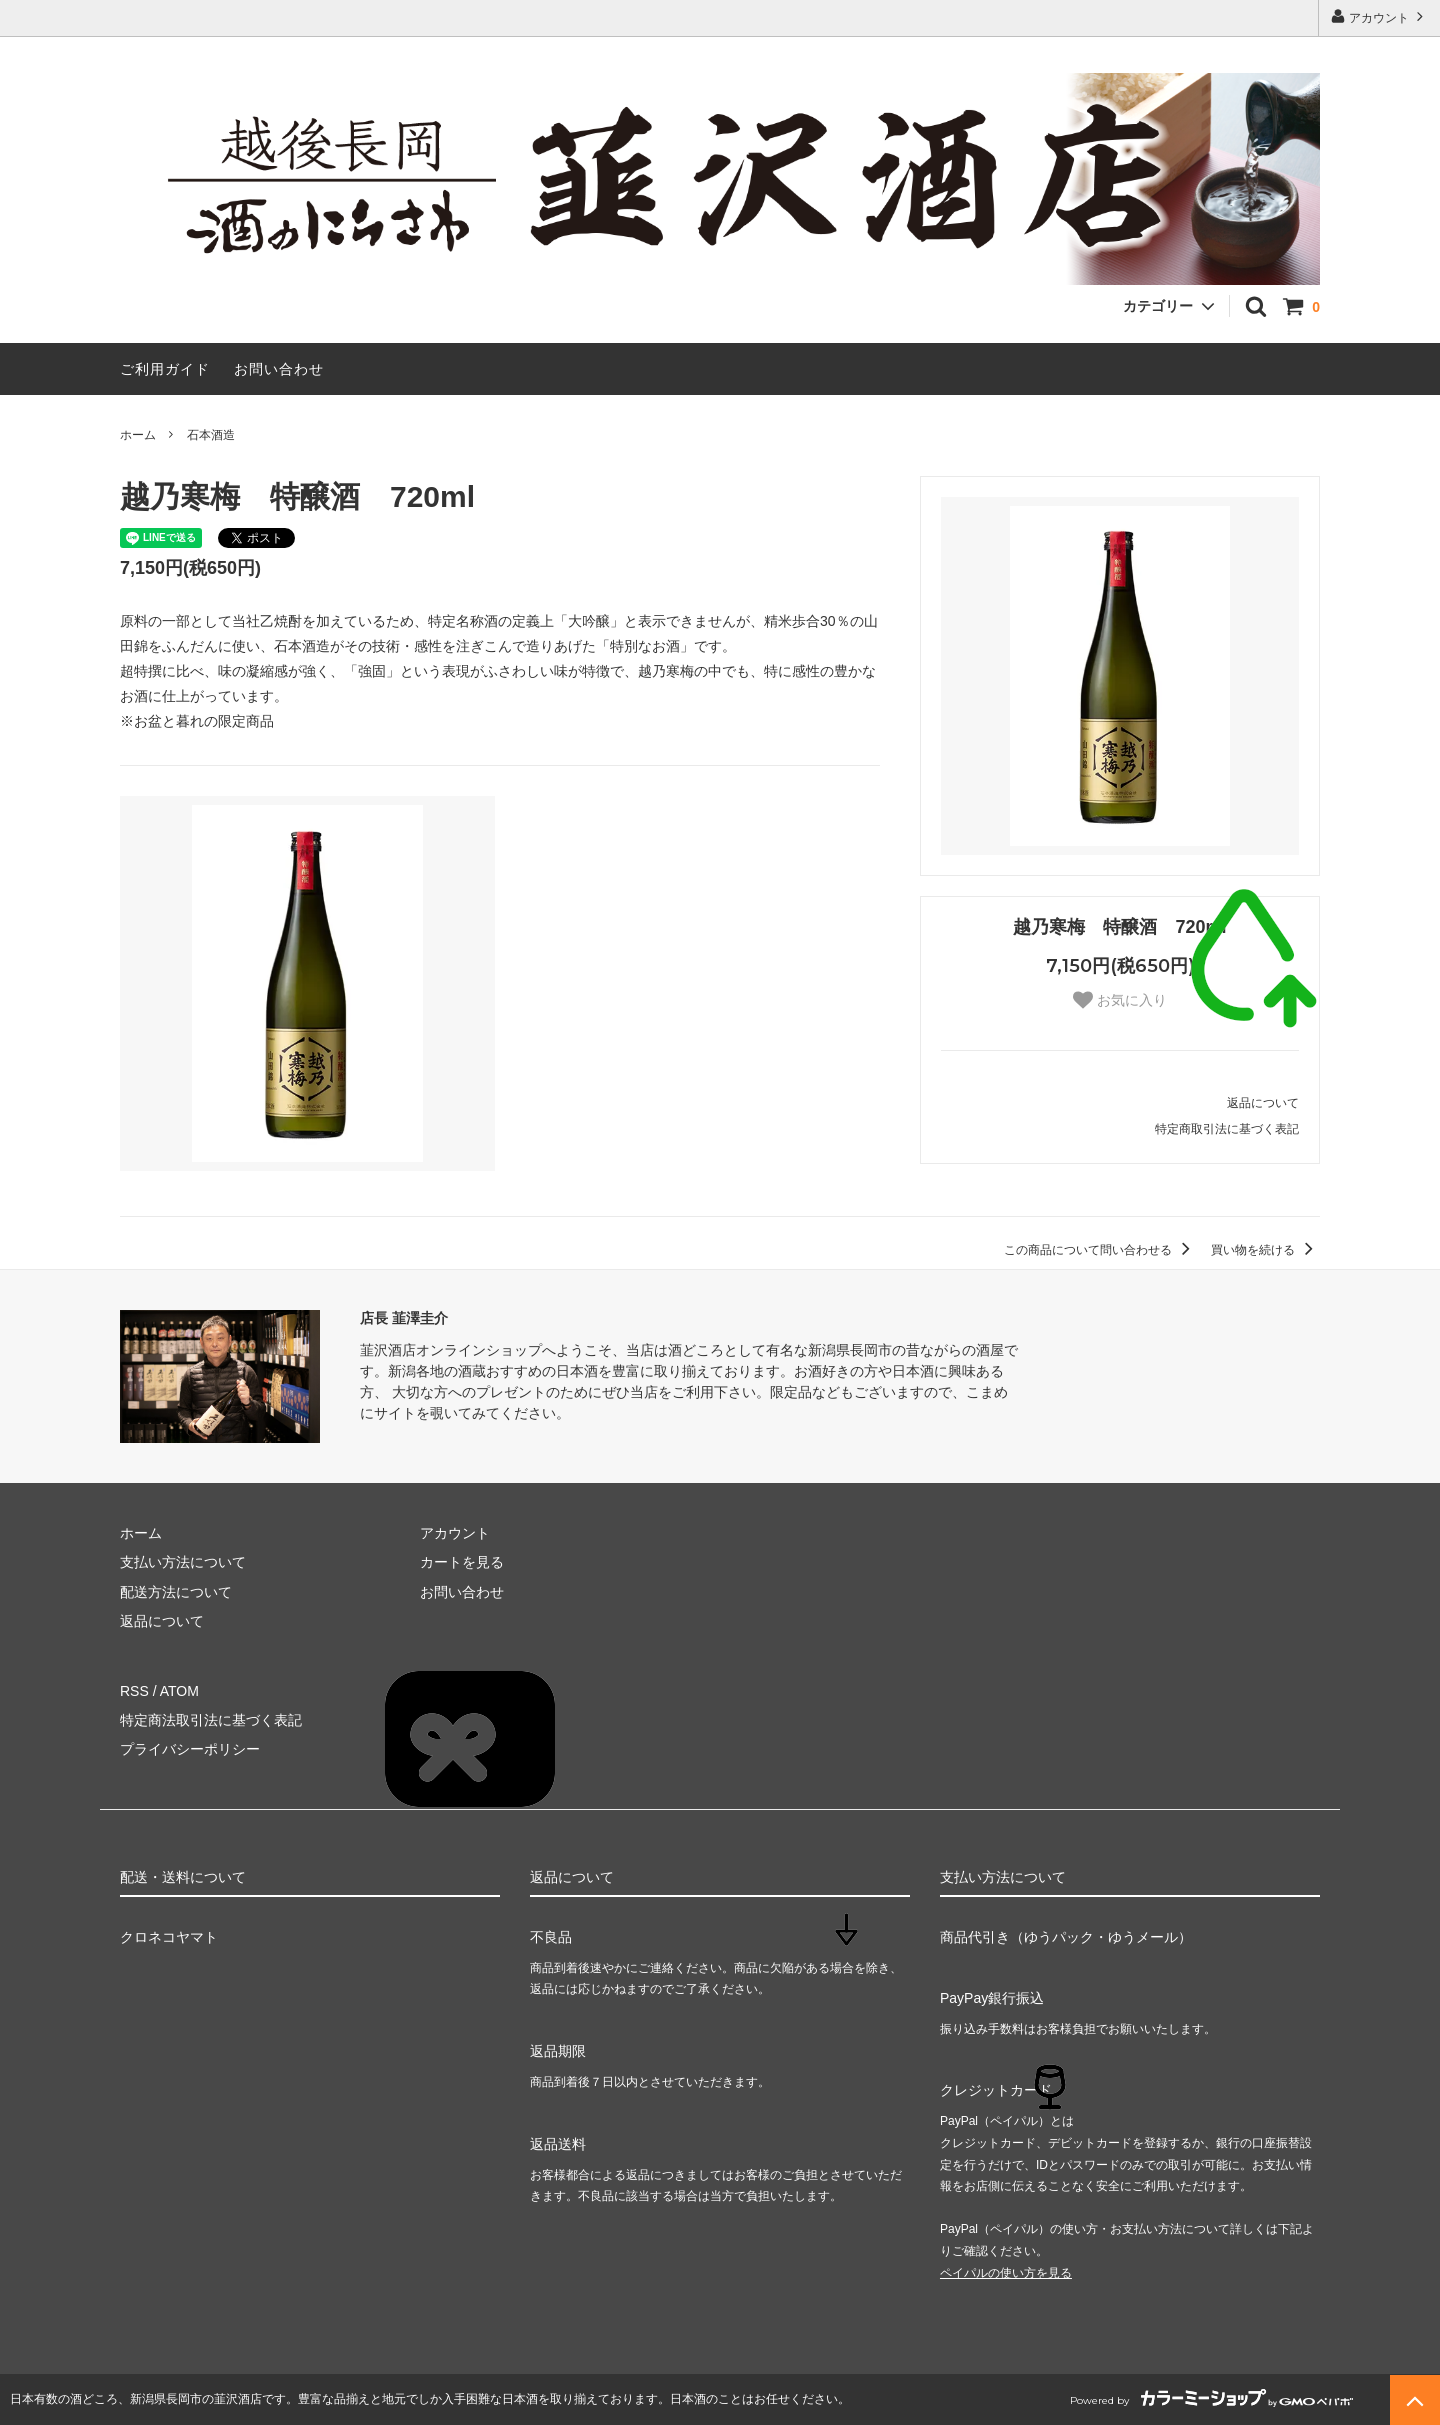  Describe the element at coordinates (846, 1929) in the screenshot. I see `indicates digital ground connection in circuit diagrams` at that location.